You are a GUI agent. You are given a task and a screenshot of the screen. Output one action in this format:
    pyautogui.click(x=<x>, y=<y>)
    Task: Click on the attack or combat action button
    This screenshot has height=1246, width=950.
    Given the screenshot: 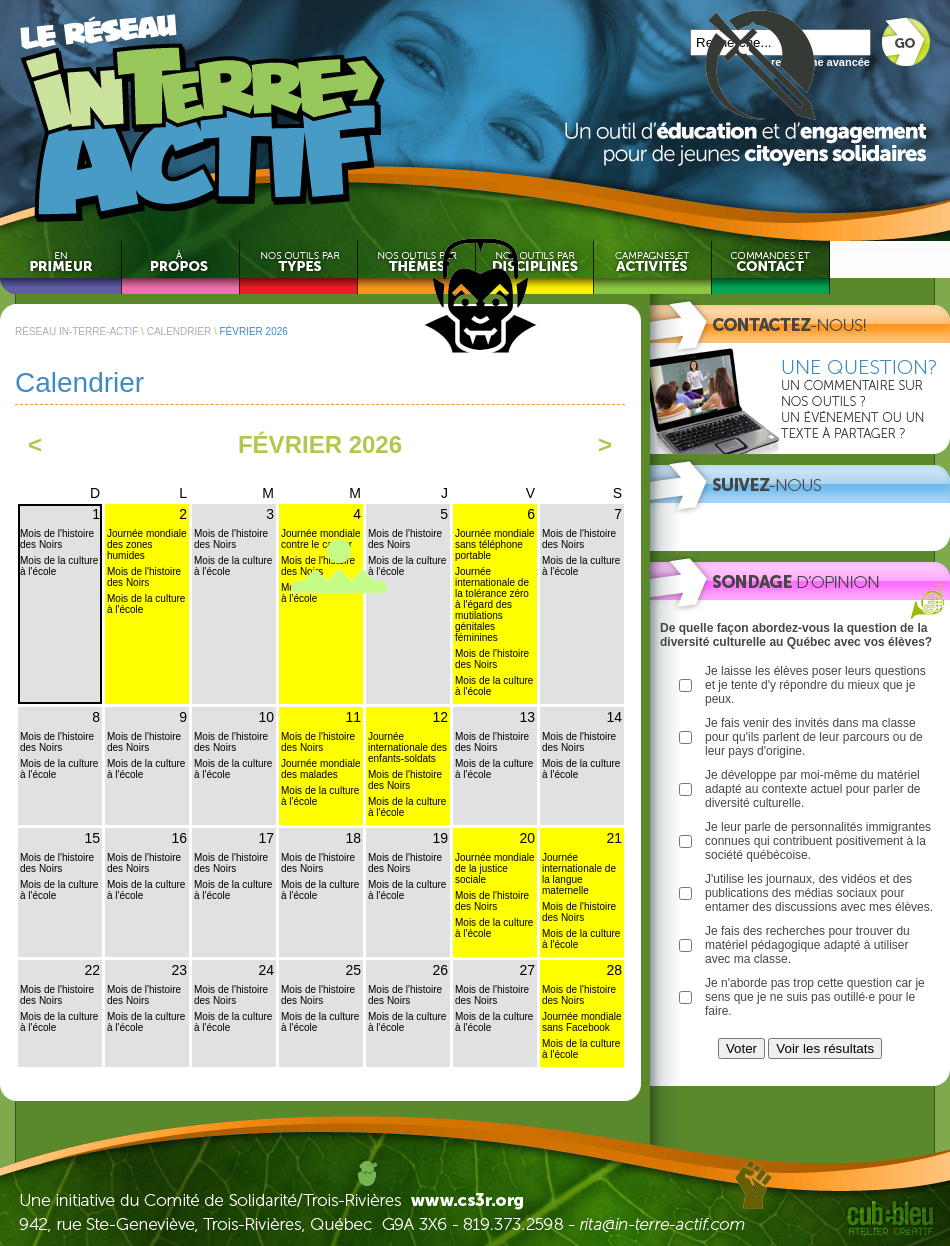 What is the action you would take?
    pyautogui.click(x=760, y=65)
    